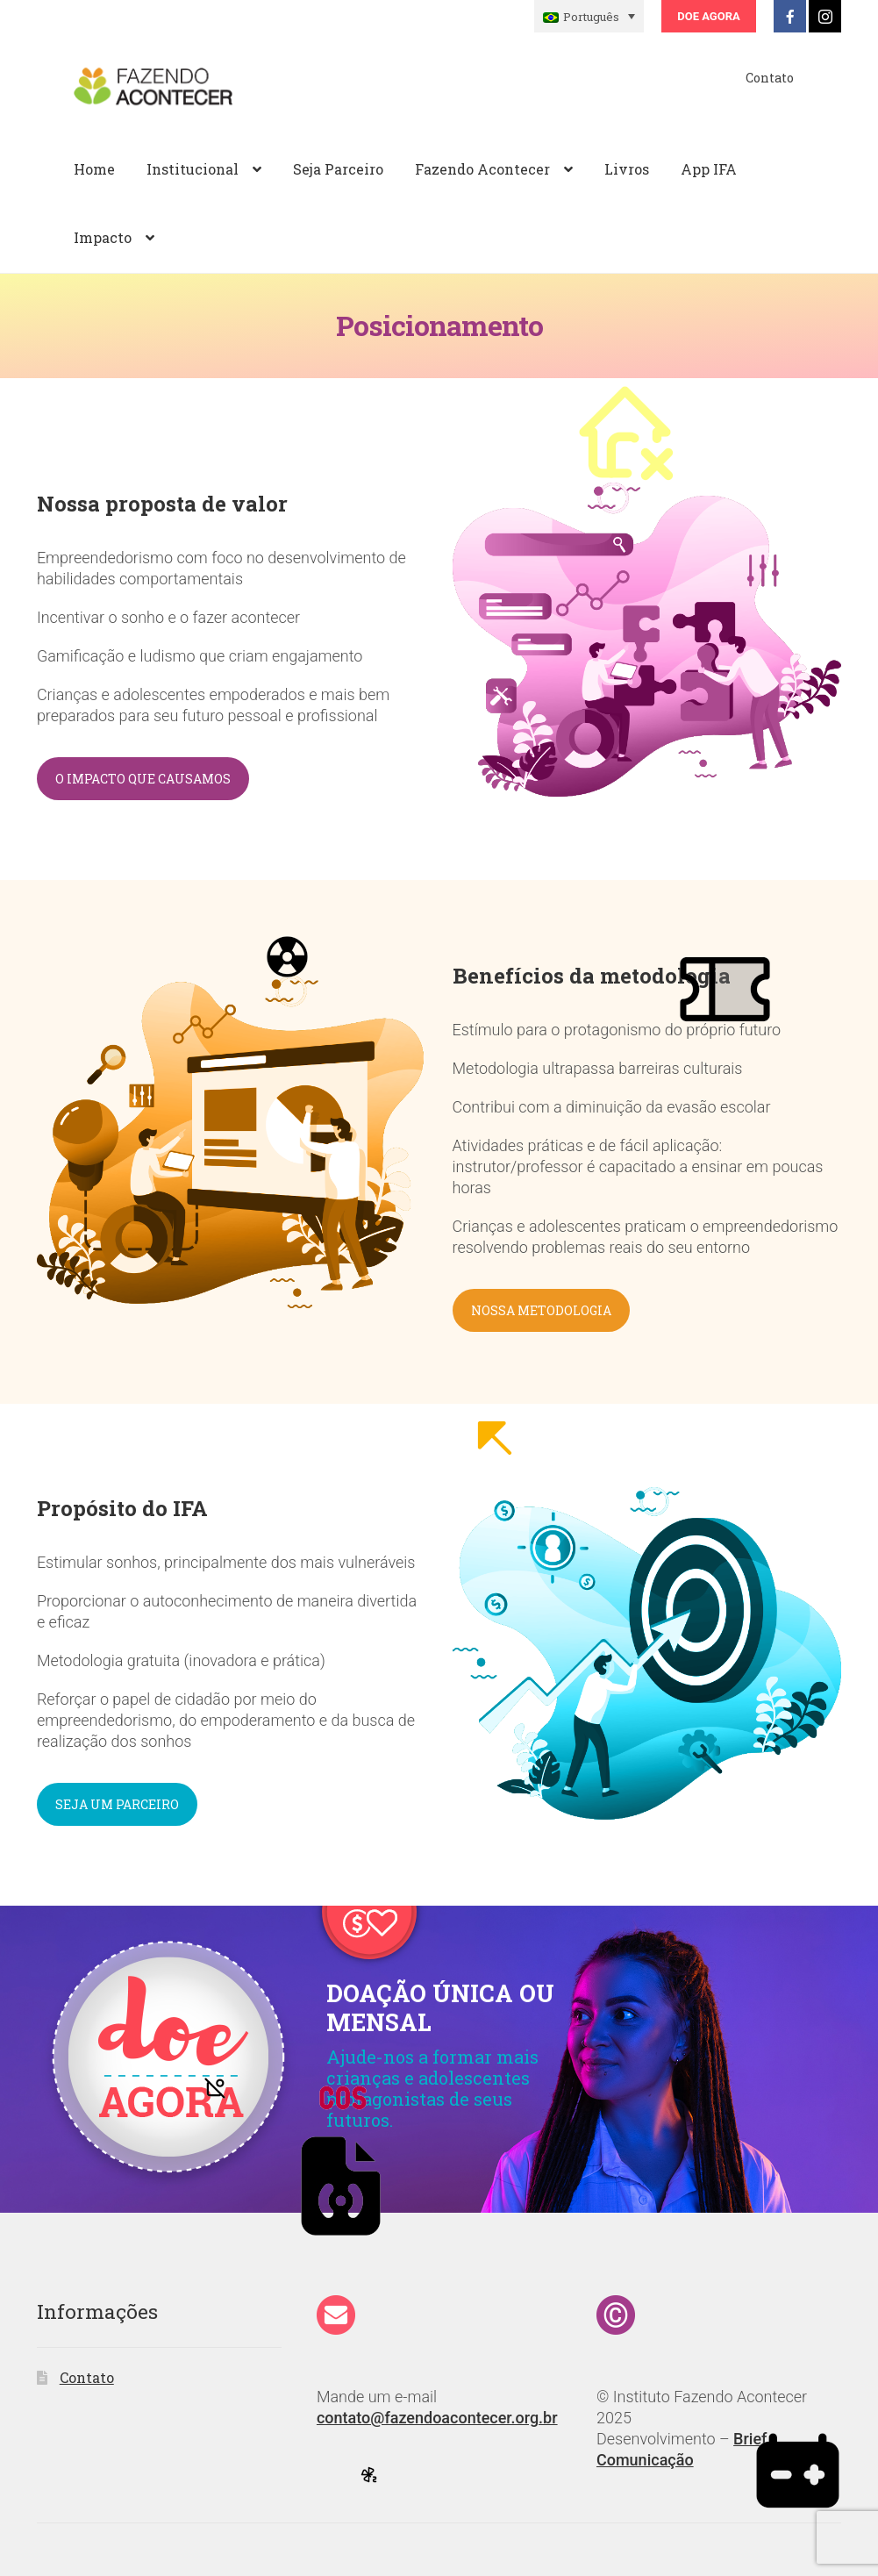 Image resolution: width=878 pixels, height=2576 pixels. Describe the element at coordinates (725, 989) in the screenshot. I see `view your tickets or passes` at that location.